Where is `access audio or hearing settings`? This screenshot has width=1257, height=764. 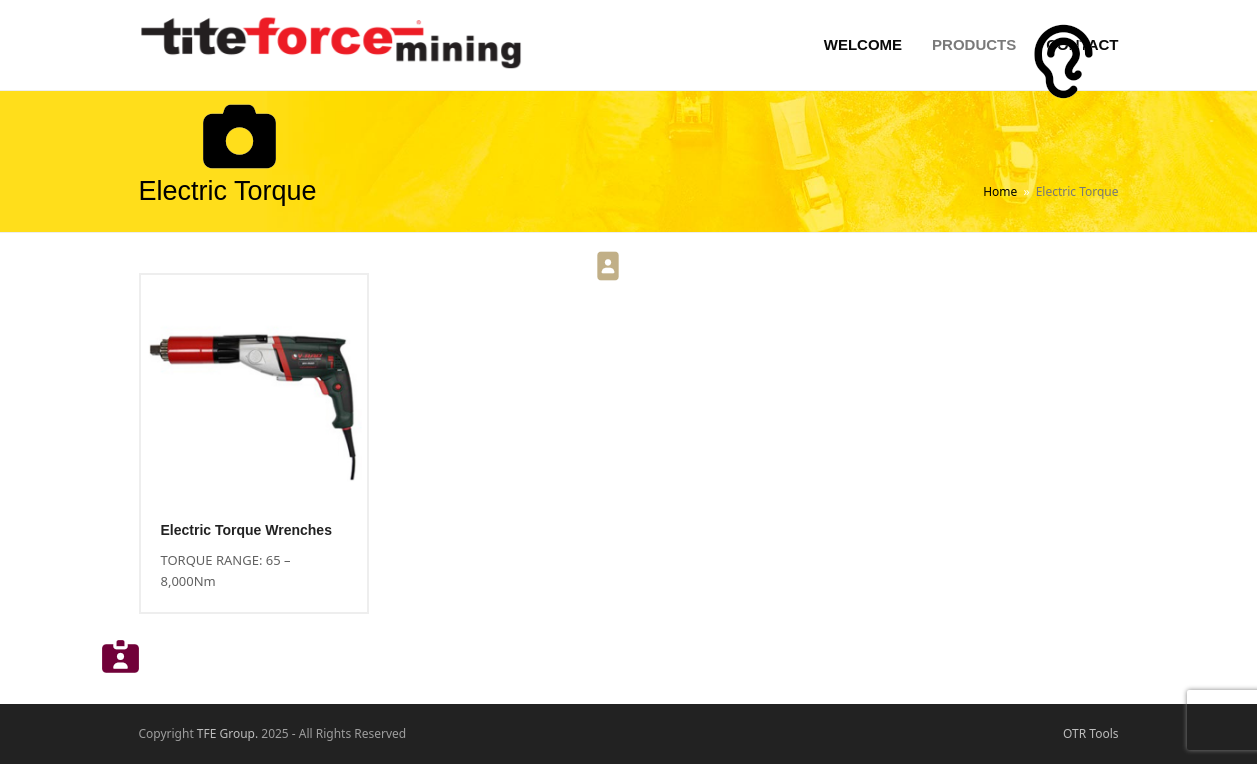 access audio or hearing settings is located at coordinates (1063, 61).